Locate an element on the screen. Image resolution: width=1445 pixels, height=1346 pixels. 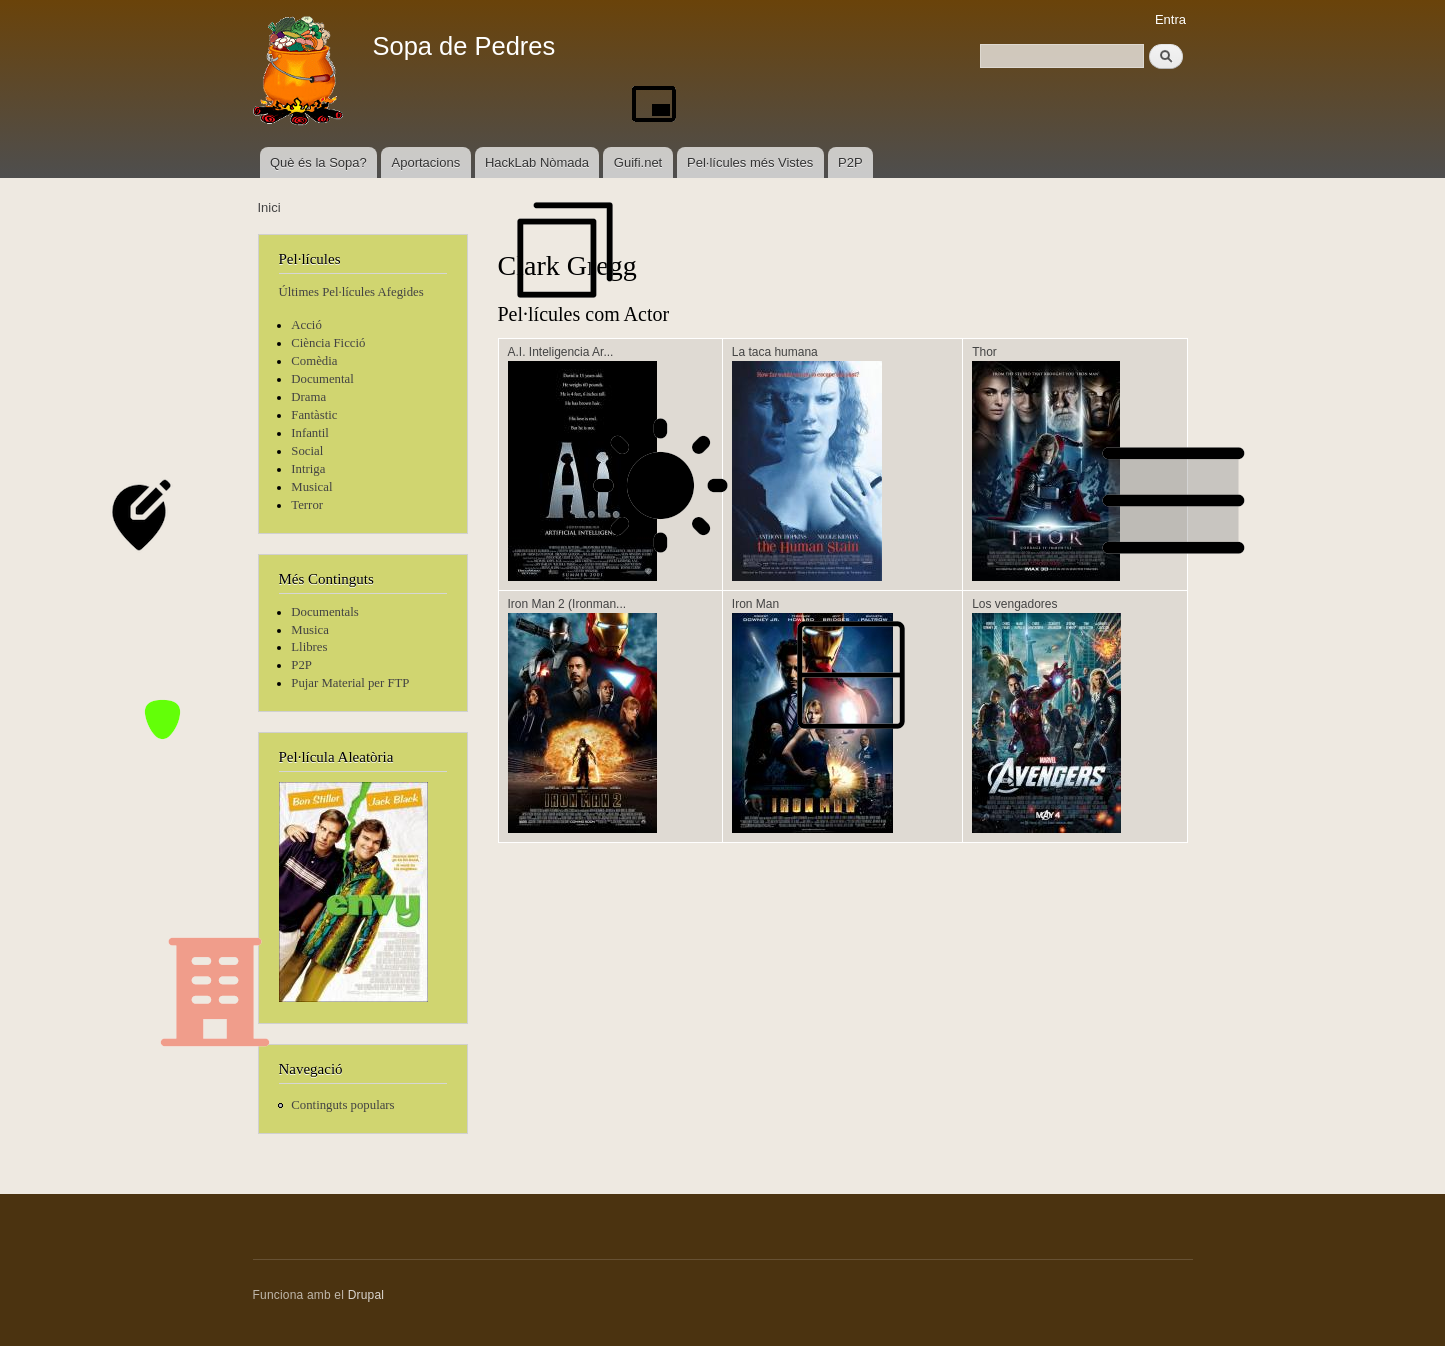
edit a saved location is located at coordinates (139, 518).